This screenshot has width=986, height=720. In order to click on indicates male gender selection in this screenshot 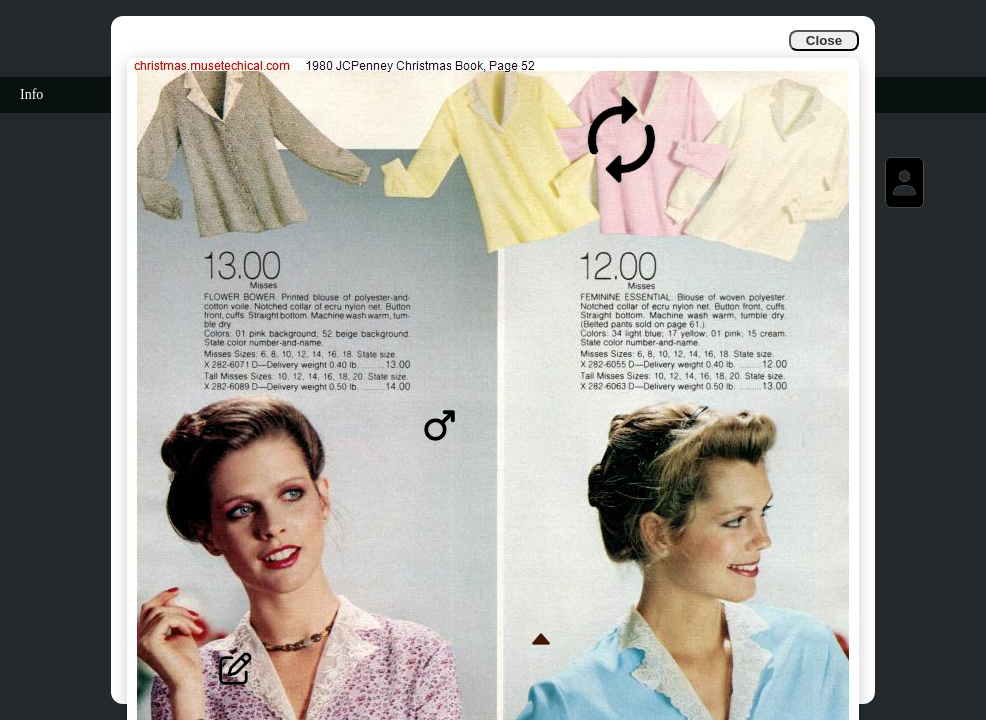, I will do `click(438, 426)`.